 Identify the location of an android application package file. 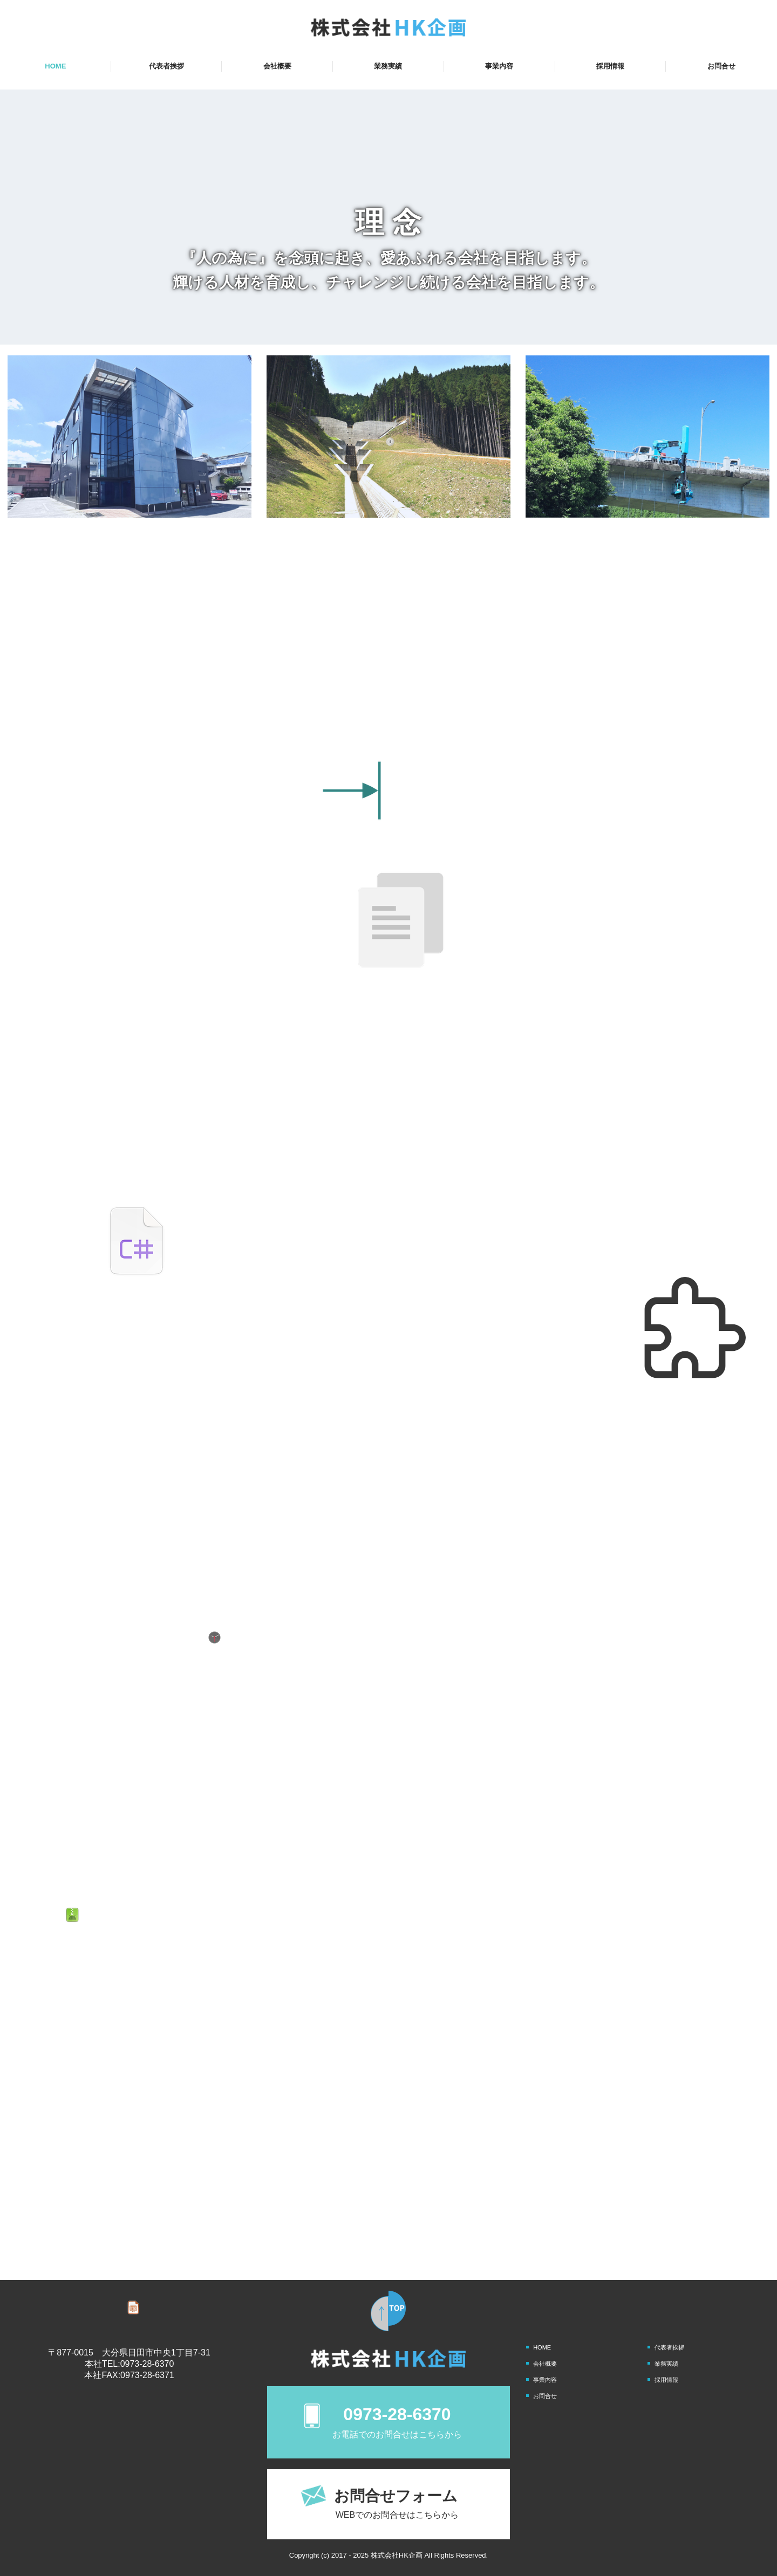
(72, 1915).